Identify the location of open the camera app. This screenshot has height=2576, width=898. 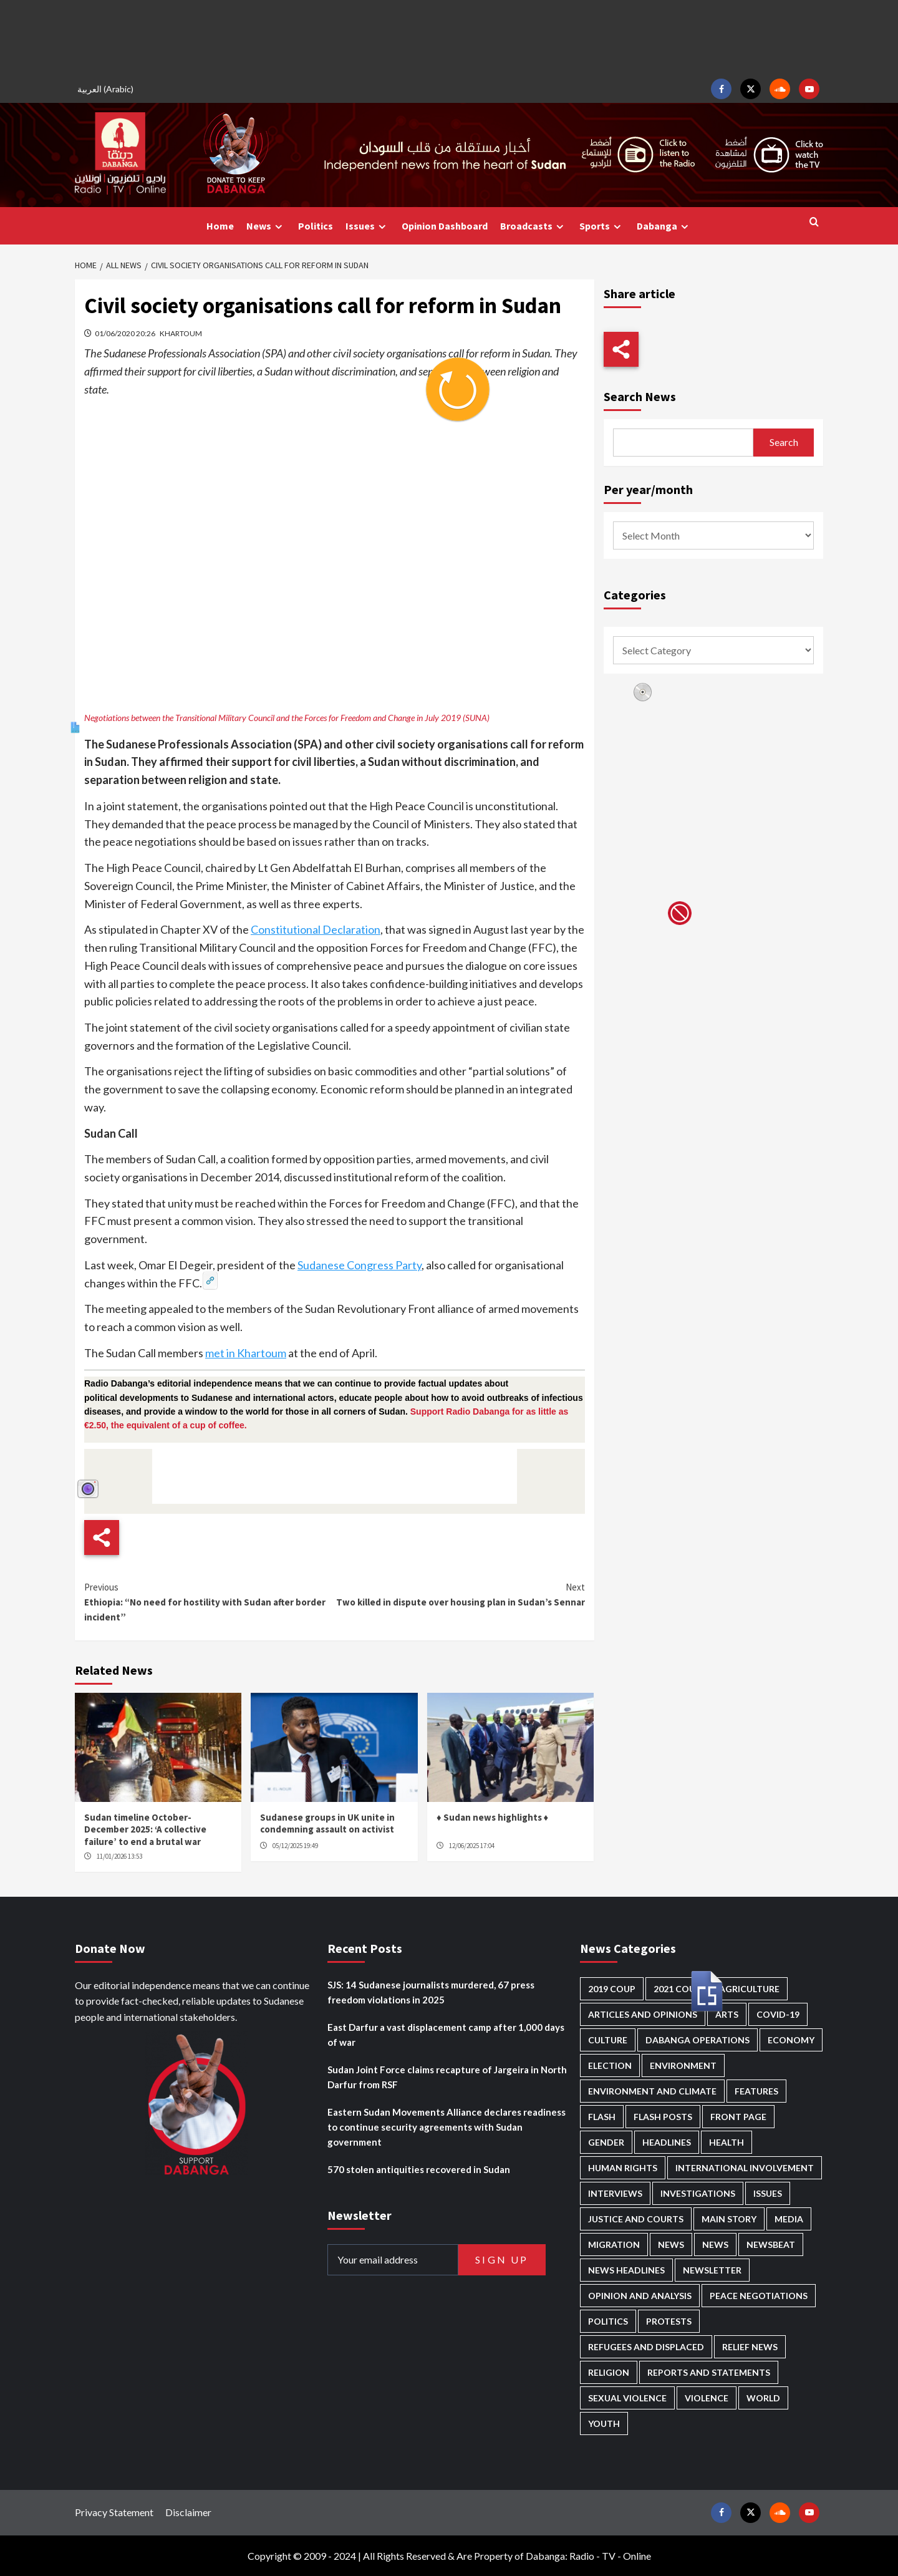
(88, 1489).